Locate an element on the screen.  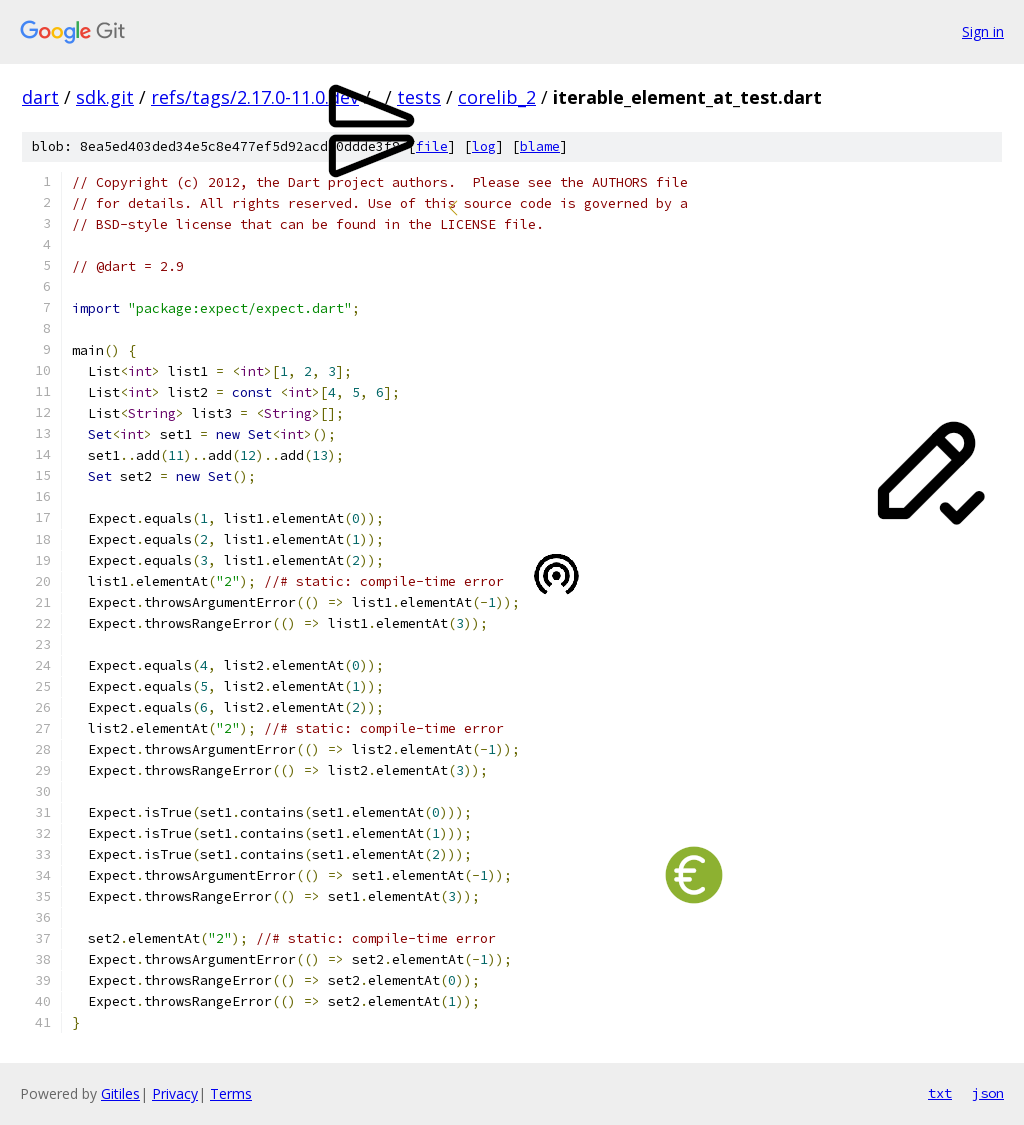
view euro currency or pricing is located at coordinates (694, 875).